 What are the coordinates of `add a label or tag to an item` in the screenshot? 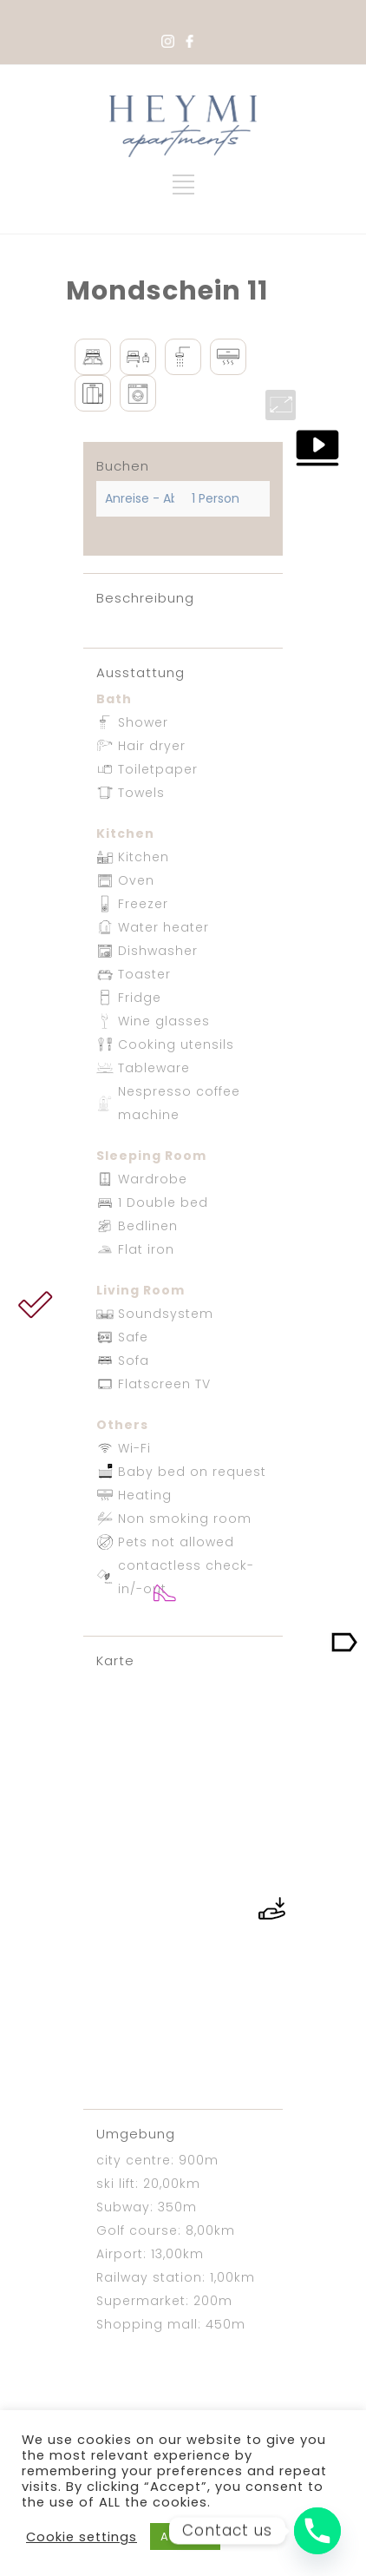 It's located at (343, 1642).